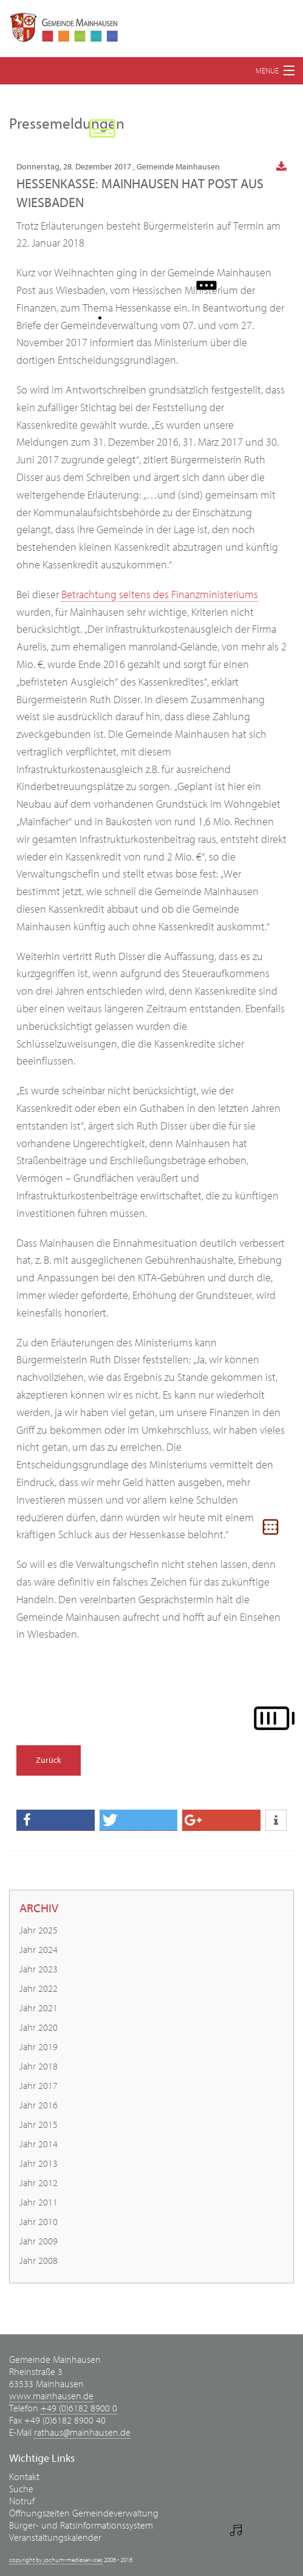  I want to click on indicates an unread notification or new item, so click(100, 318).